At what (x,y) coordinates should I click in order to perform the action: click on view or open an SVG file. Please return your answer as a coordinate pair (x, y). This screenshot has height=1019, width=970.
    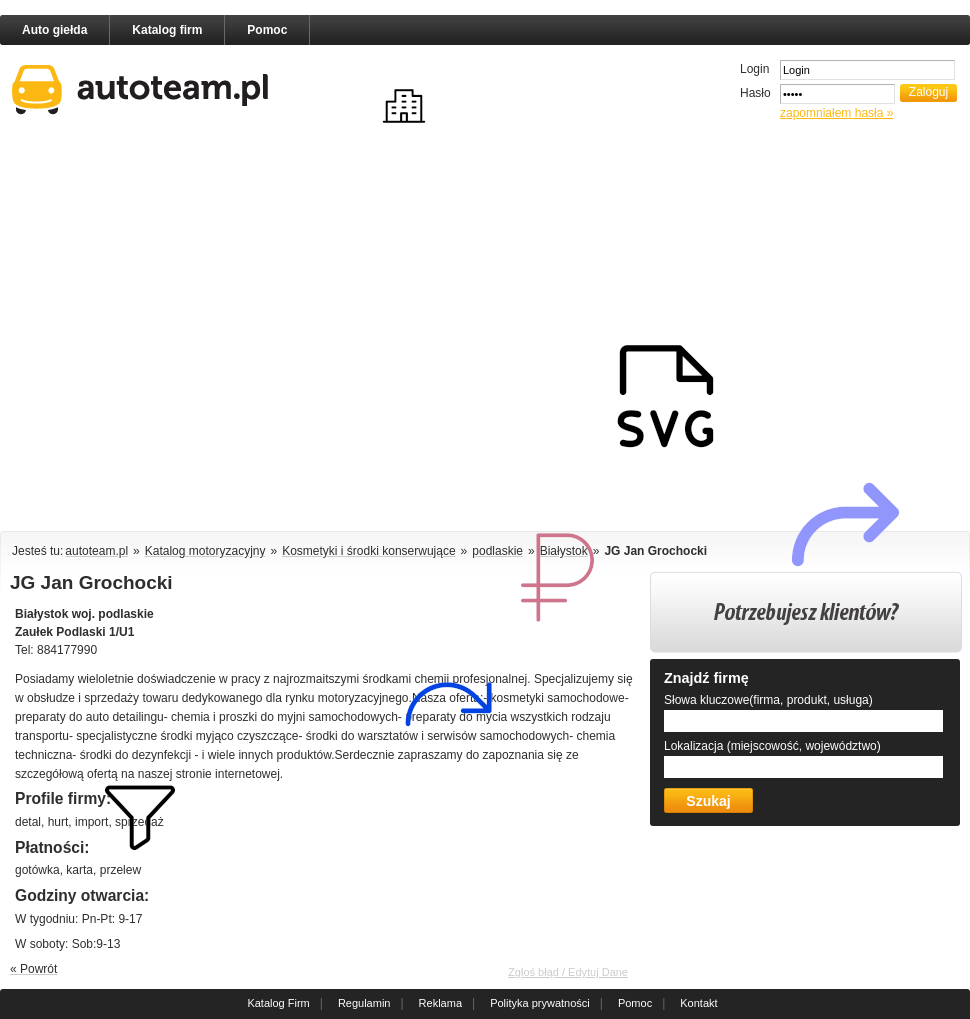
    Looking at the image, I should click on (666, 400).